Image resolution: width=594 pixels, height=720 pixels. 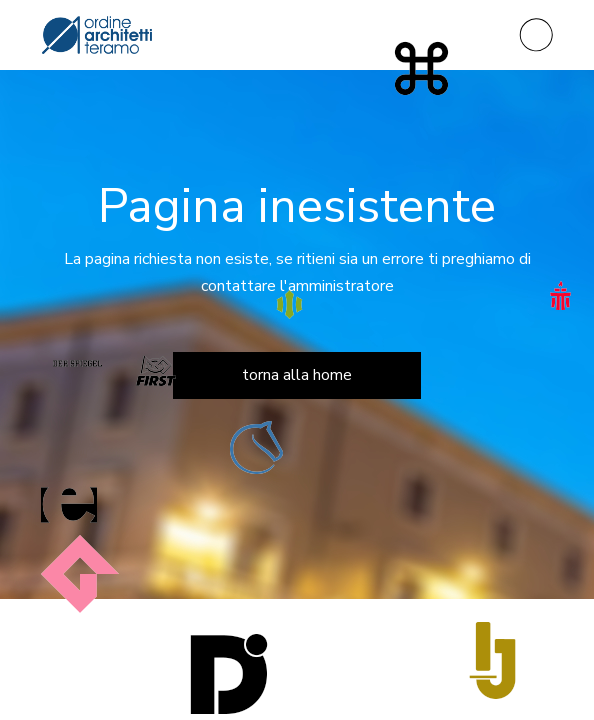 I want to click on magic platform logo, so click(x=289, y=304).